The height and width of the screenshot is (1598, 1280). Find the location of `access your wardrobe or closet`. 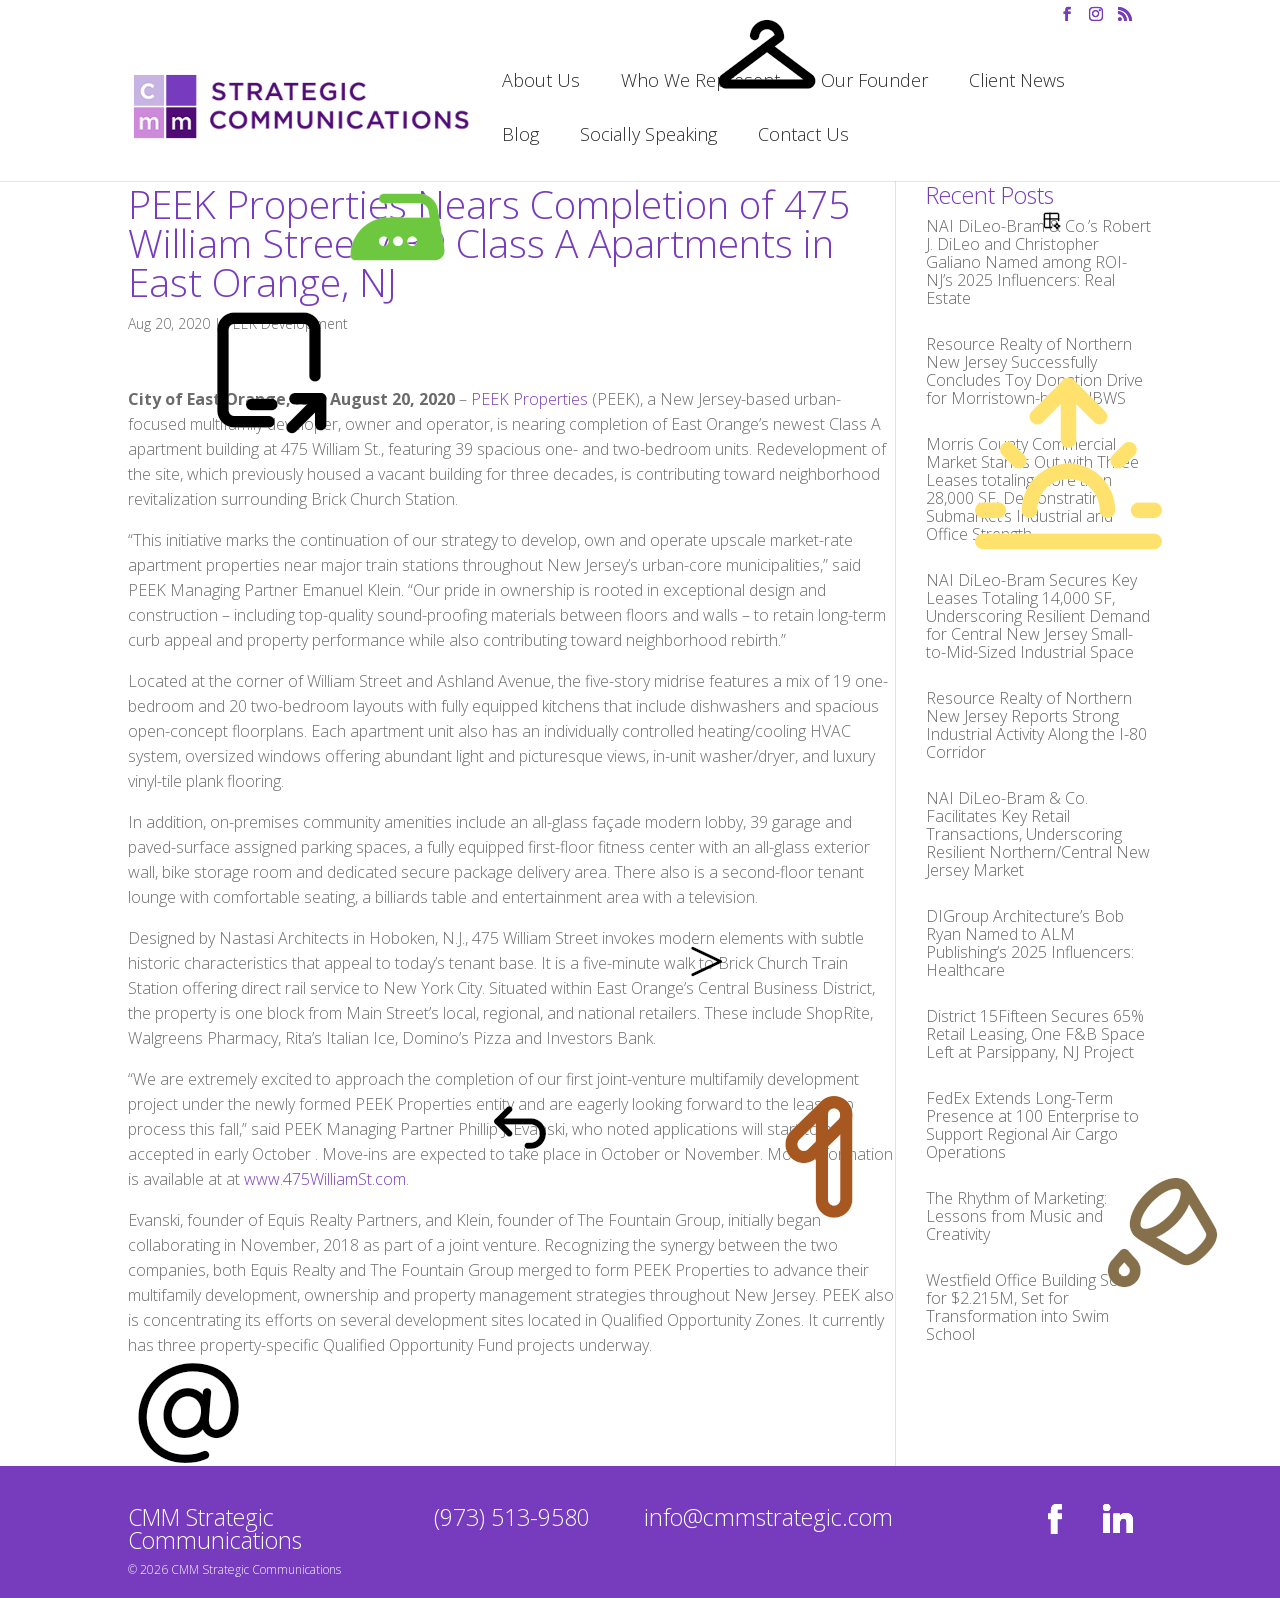

access your wardrobe or closet is located at coordinates (767, 59).